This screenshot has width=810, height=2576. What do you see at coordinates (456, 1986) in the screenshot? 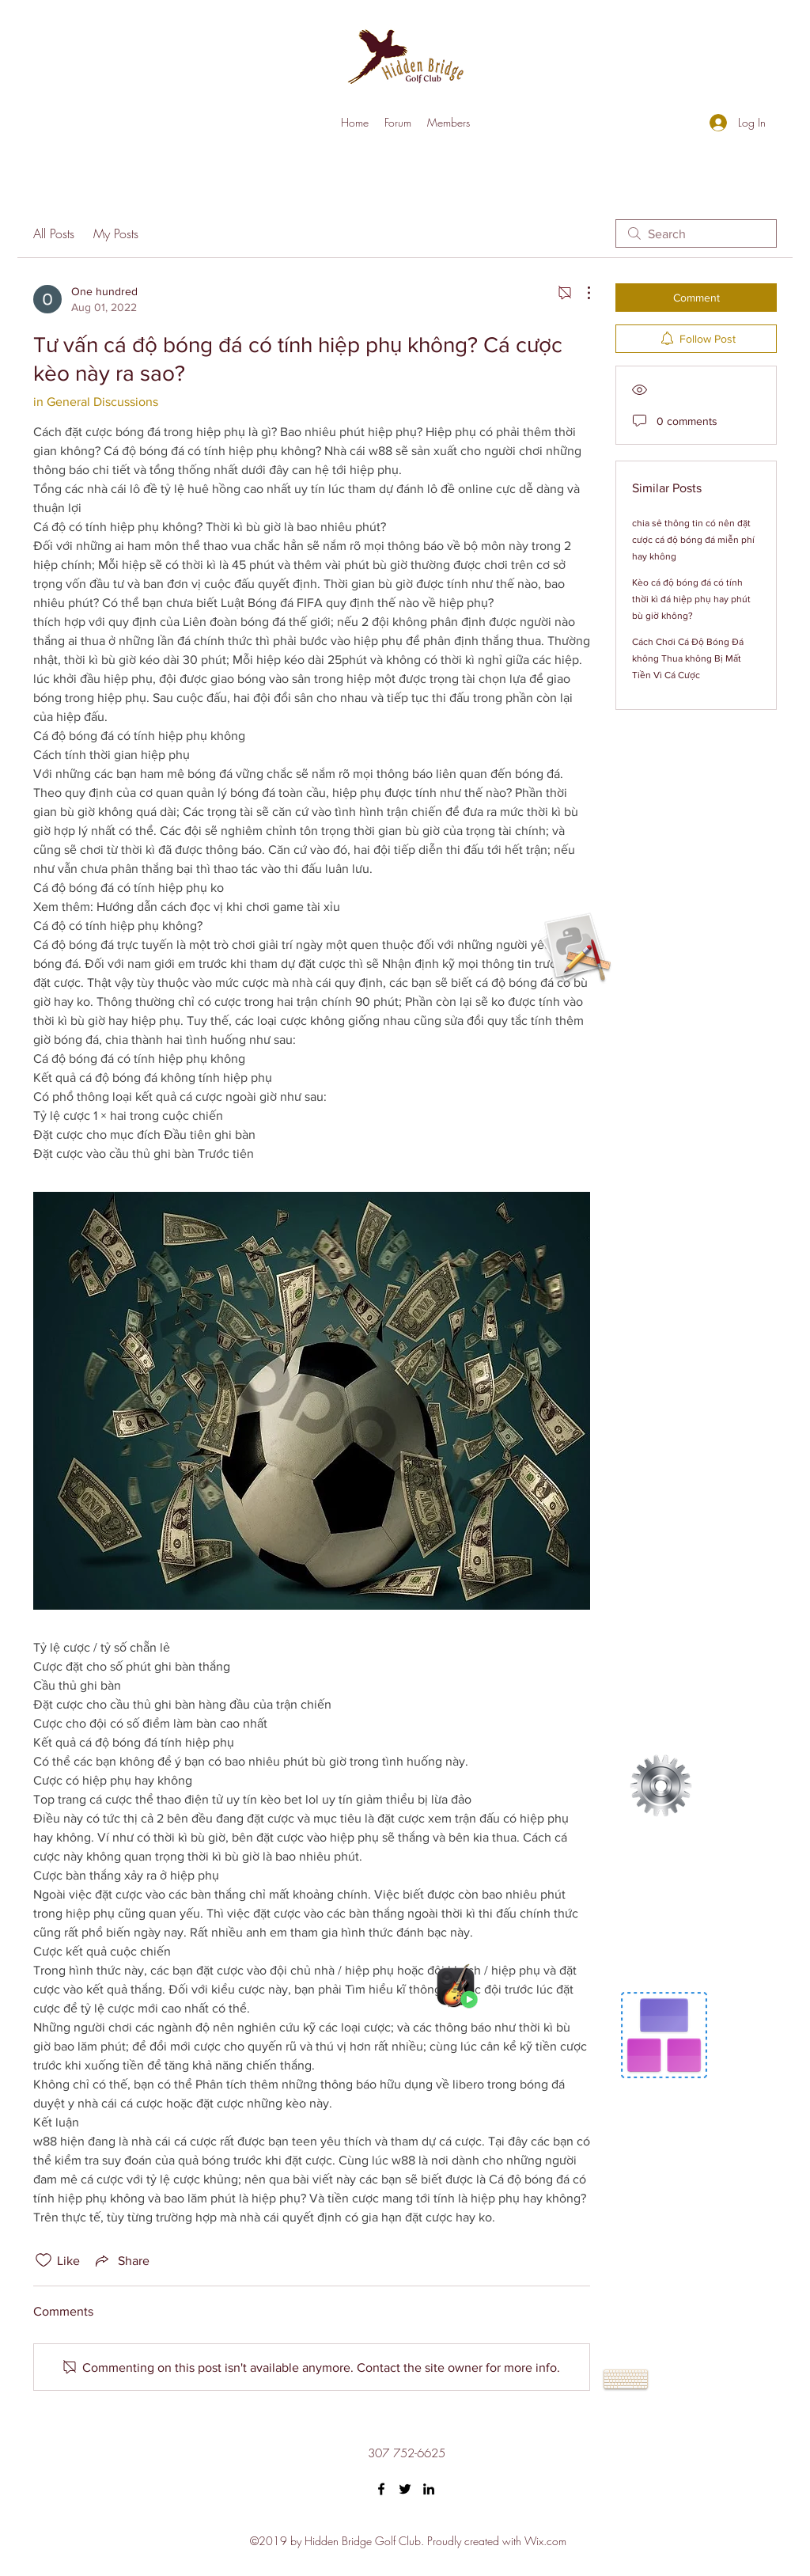
I see `play audio in GarageBand` at bounding box center [456, 1986].